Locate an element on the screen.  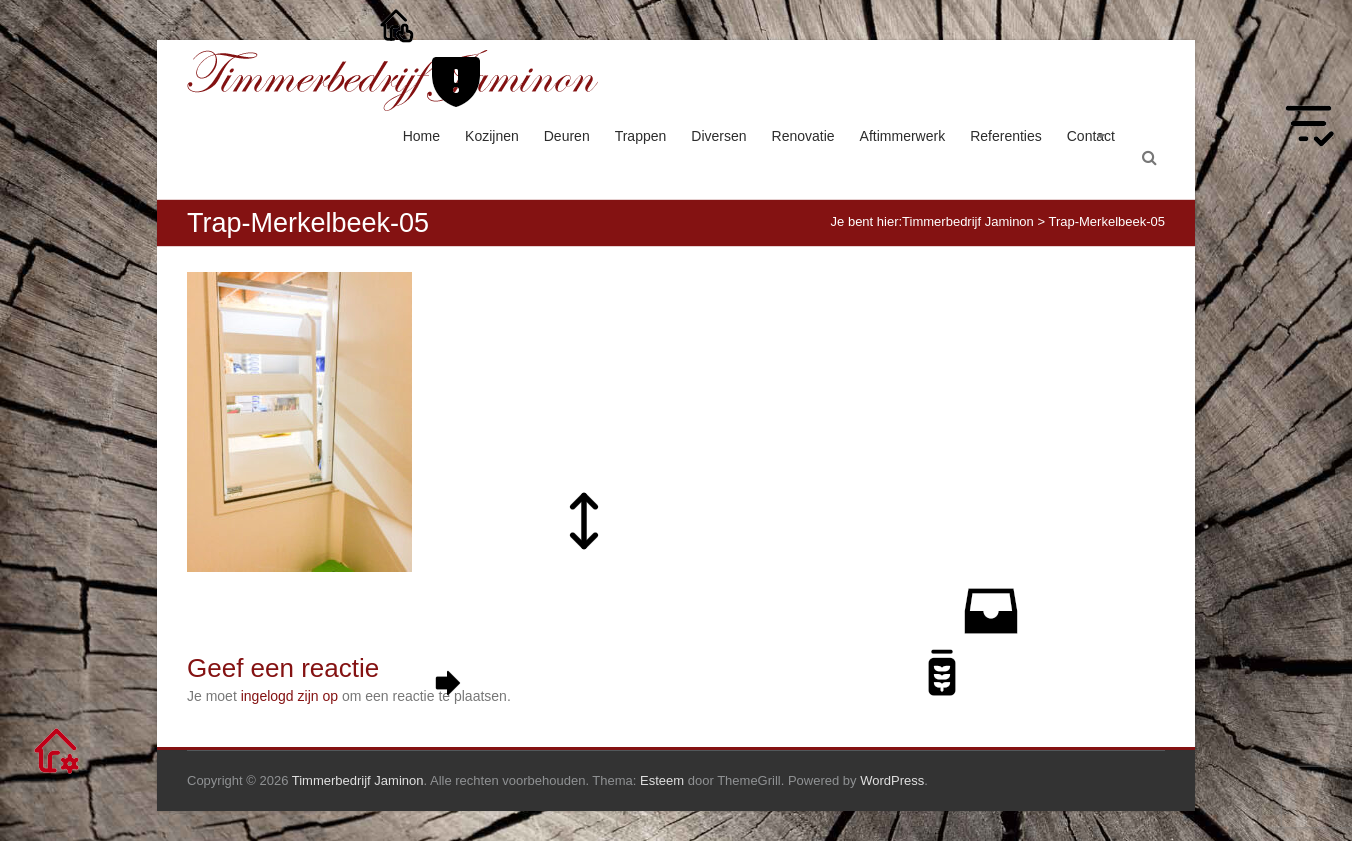
access home care or support services is located at coordinates (396, 25).